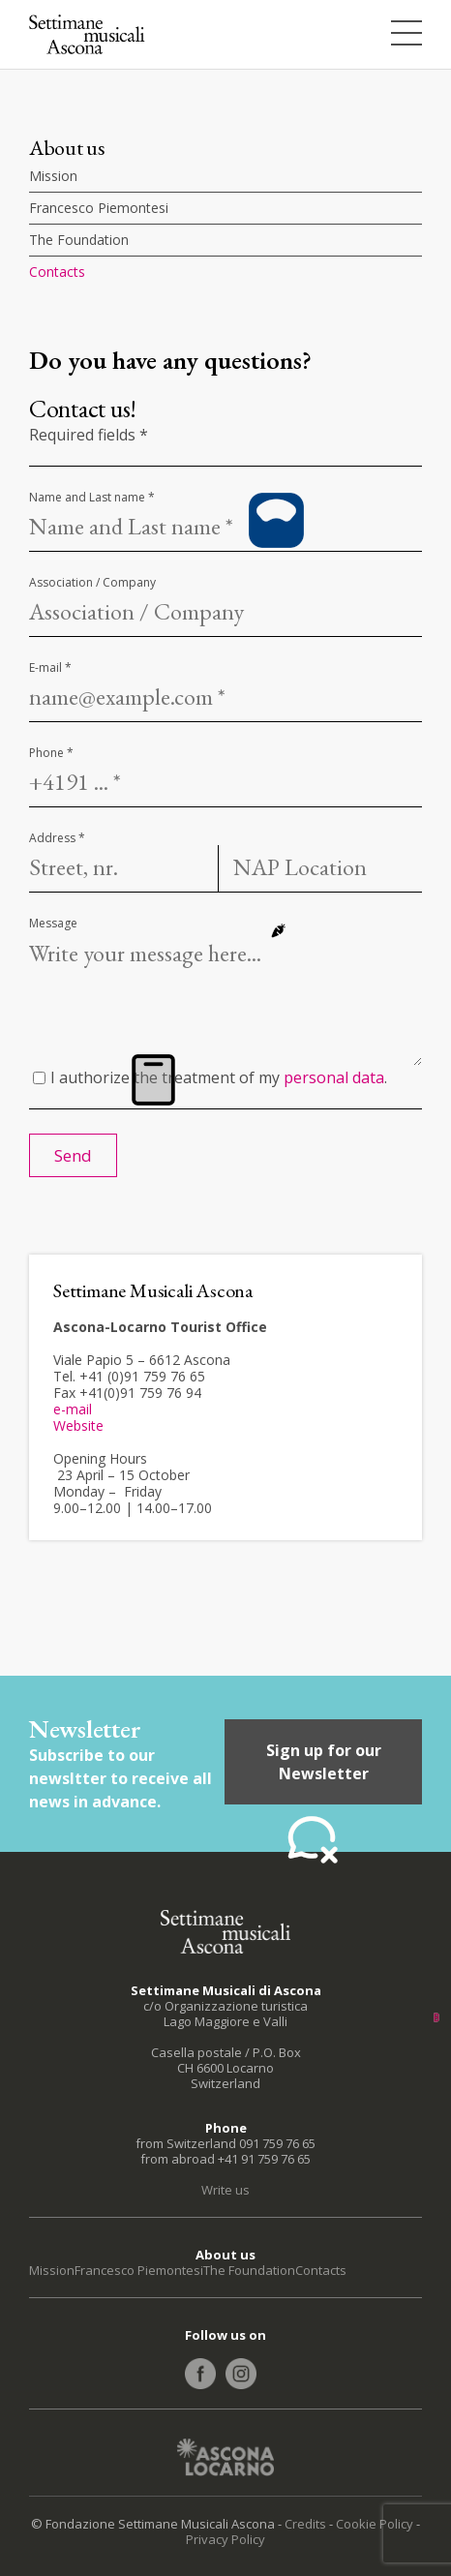  What do you see at coordinates (312, 1837) in the screenshot?
I see `delete a conversation or message` at bounding box center [312, 1837].